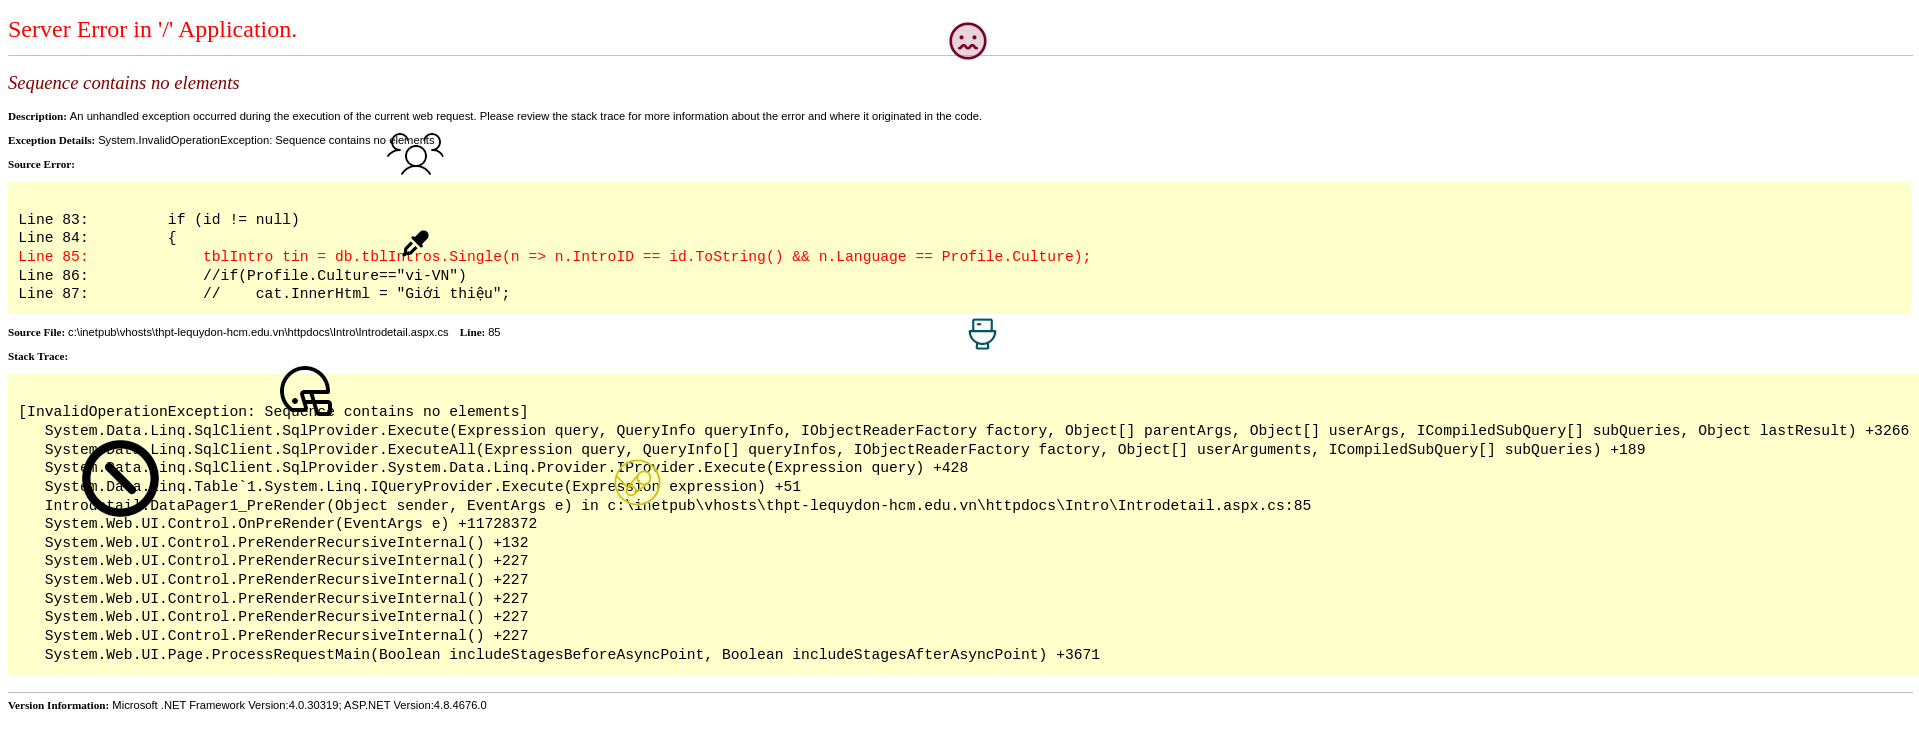  What do you see at coordinates (306, 392) in the screenshot?
I see `access sports or football content` at bounding box center [306, 392].